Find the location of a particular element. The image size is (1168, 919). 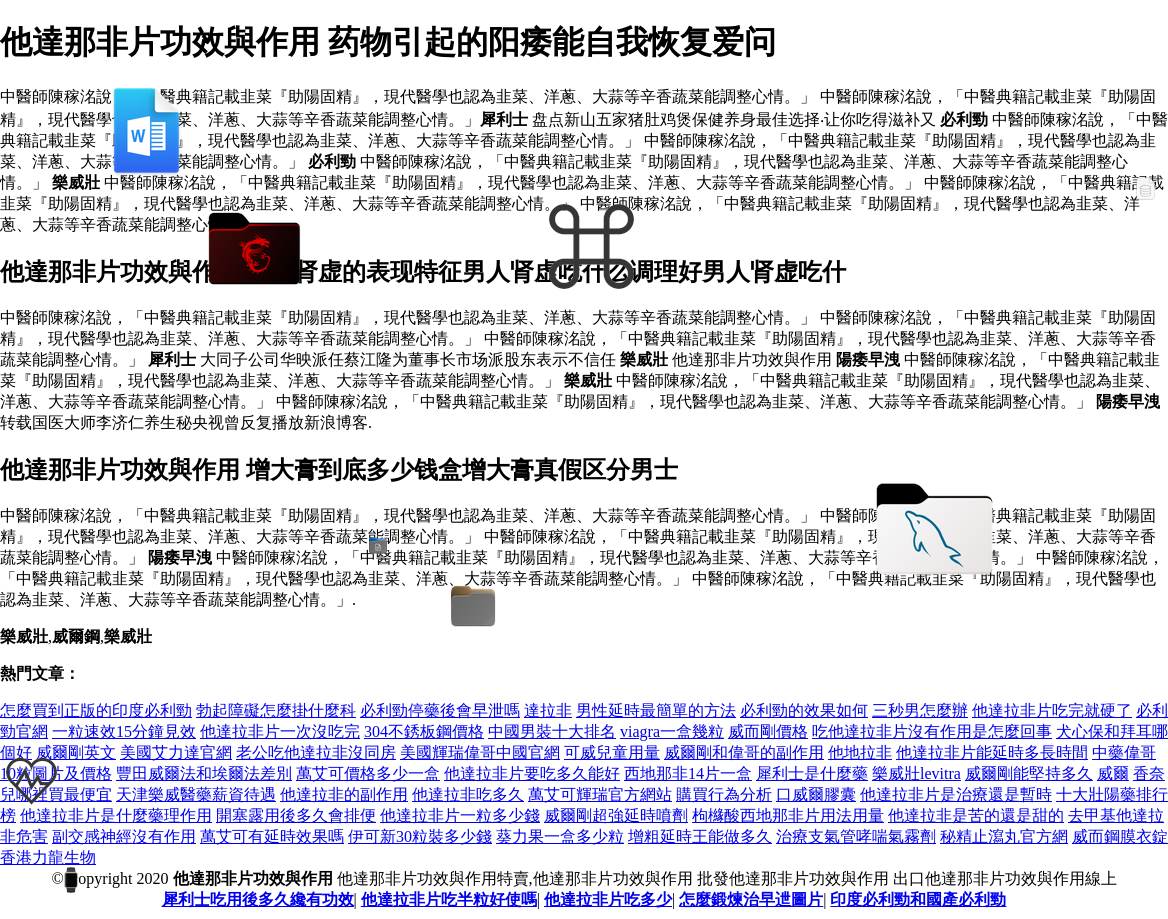

open a folder to view its contents is located at coordinates (473, 606).